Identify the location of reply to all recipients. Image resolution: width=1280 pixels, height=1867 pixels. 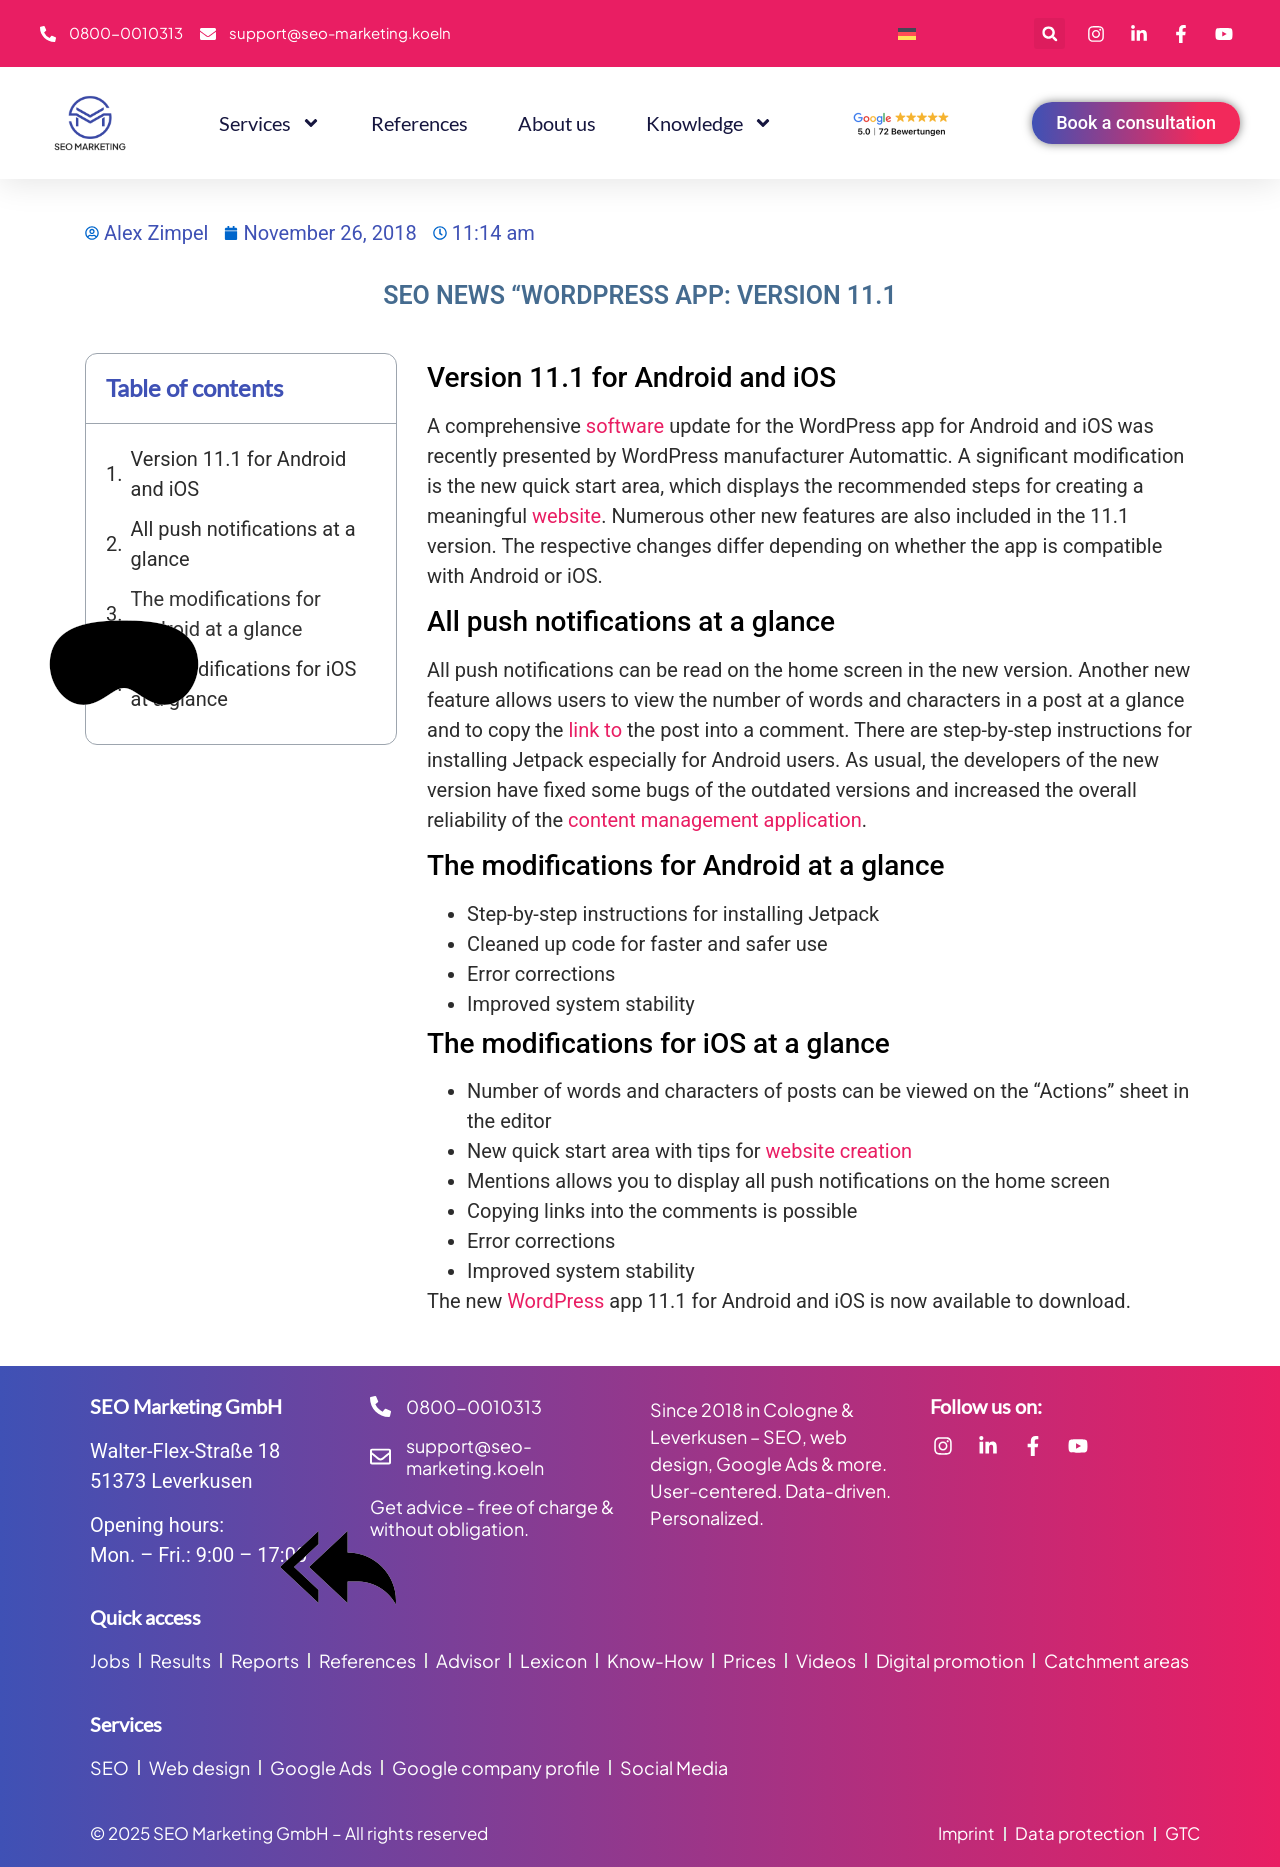
(338, 1567).